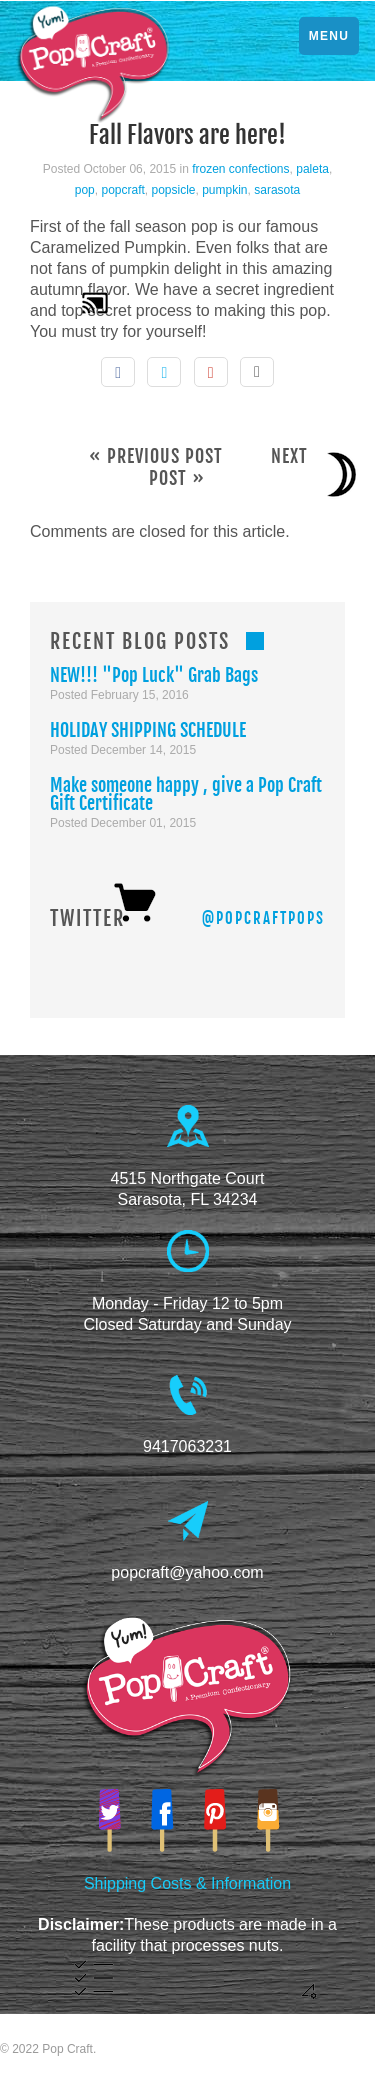 The height and width of the screenshot is (2073, 375). I want to click on toggle dark mode or night theme, so click(340, 474).